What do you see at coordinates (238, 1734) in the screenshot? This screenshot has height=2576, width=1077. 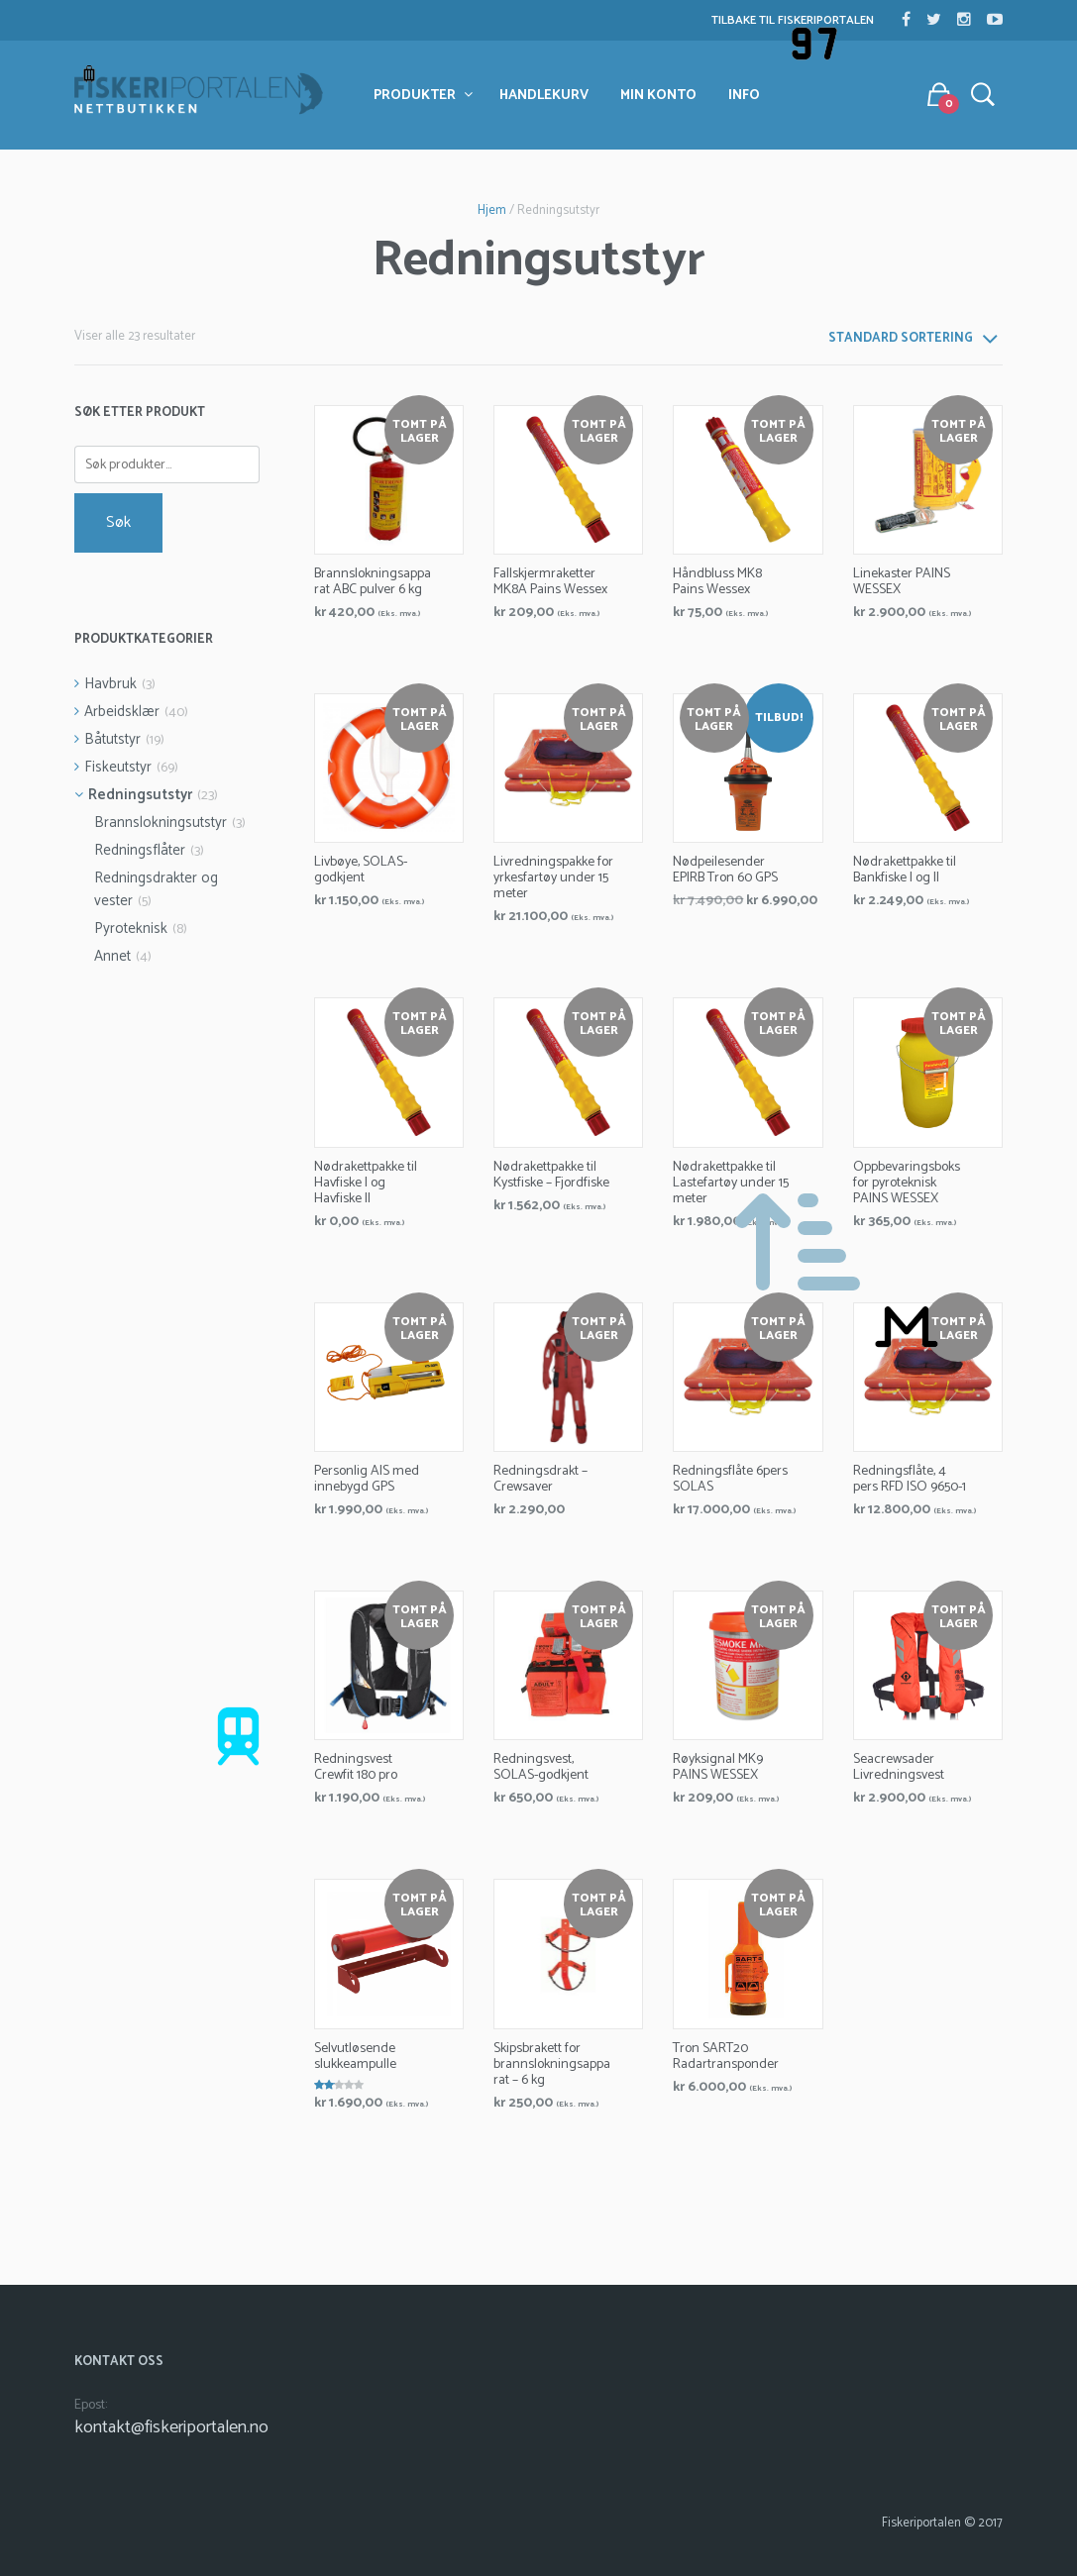 I see `view subway or metro transit options` at bounding box center [238, 1734].